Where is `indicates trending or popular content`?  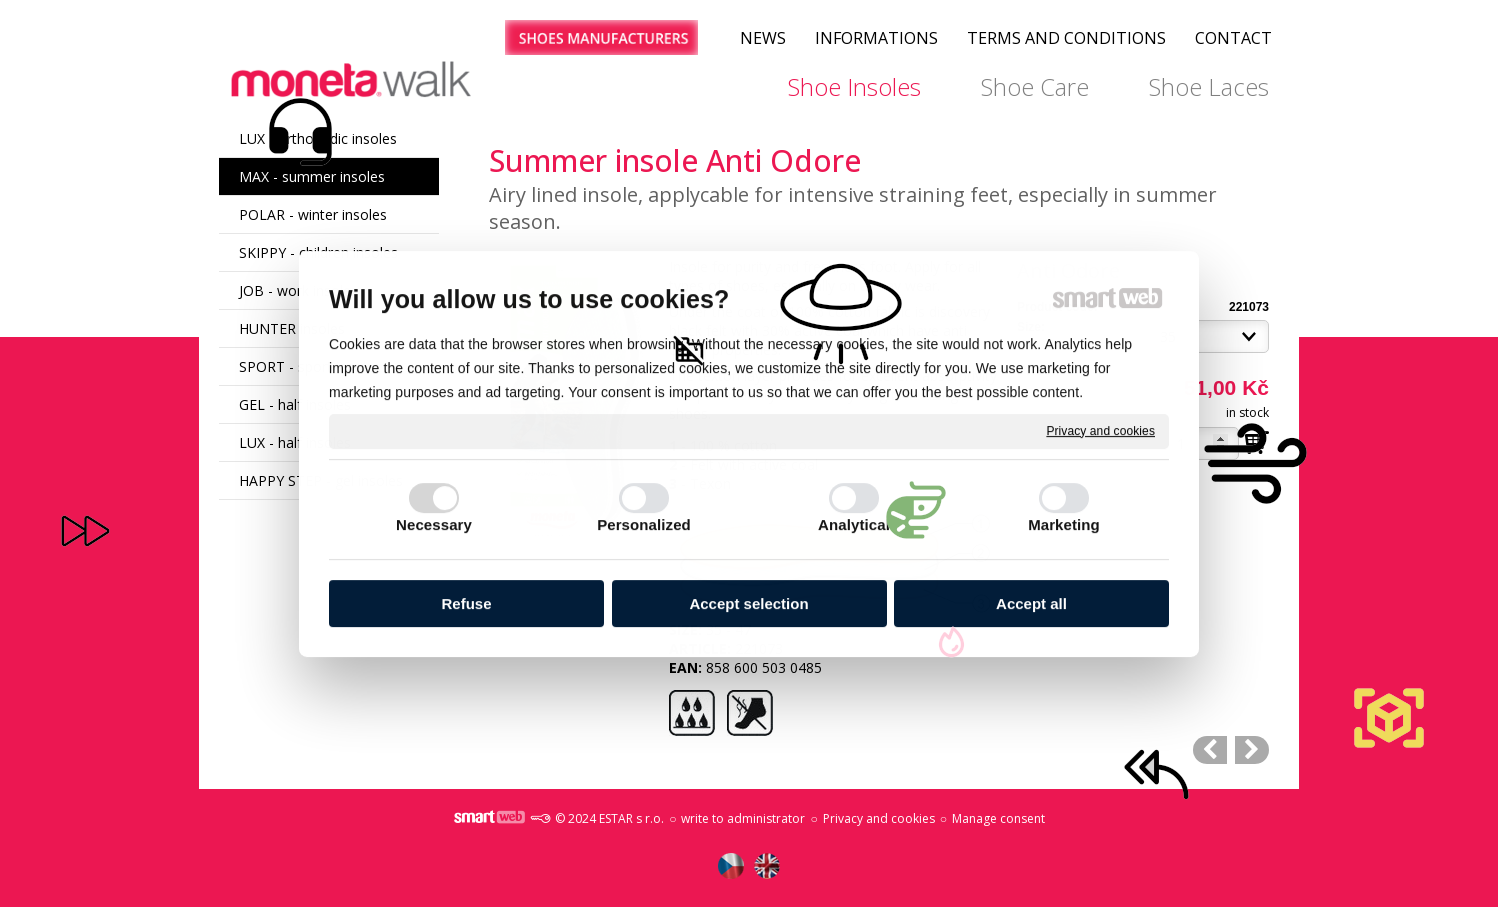
indicates trending or popular content is located at coordinates (951, 642).